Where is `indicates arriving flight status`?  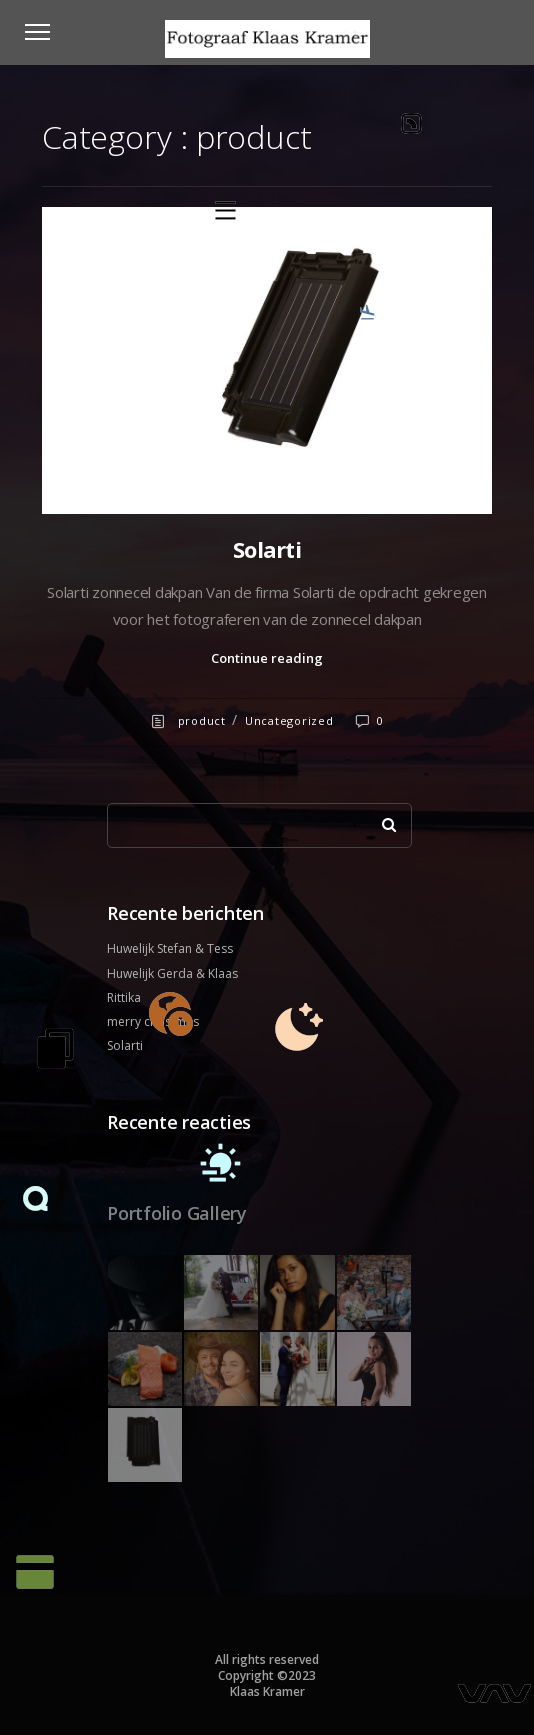
indicates arriving flight status is located at coordinates (367, 312).